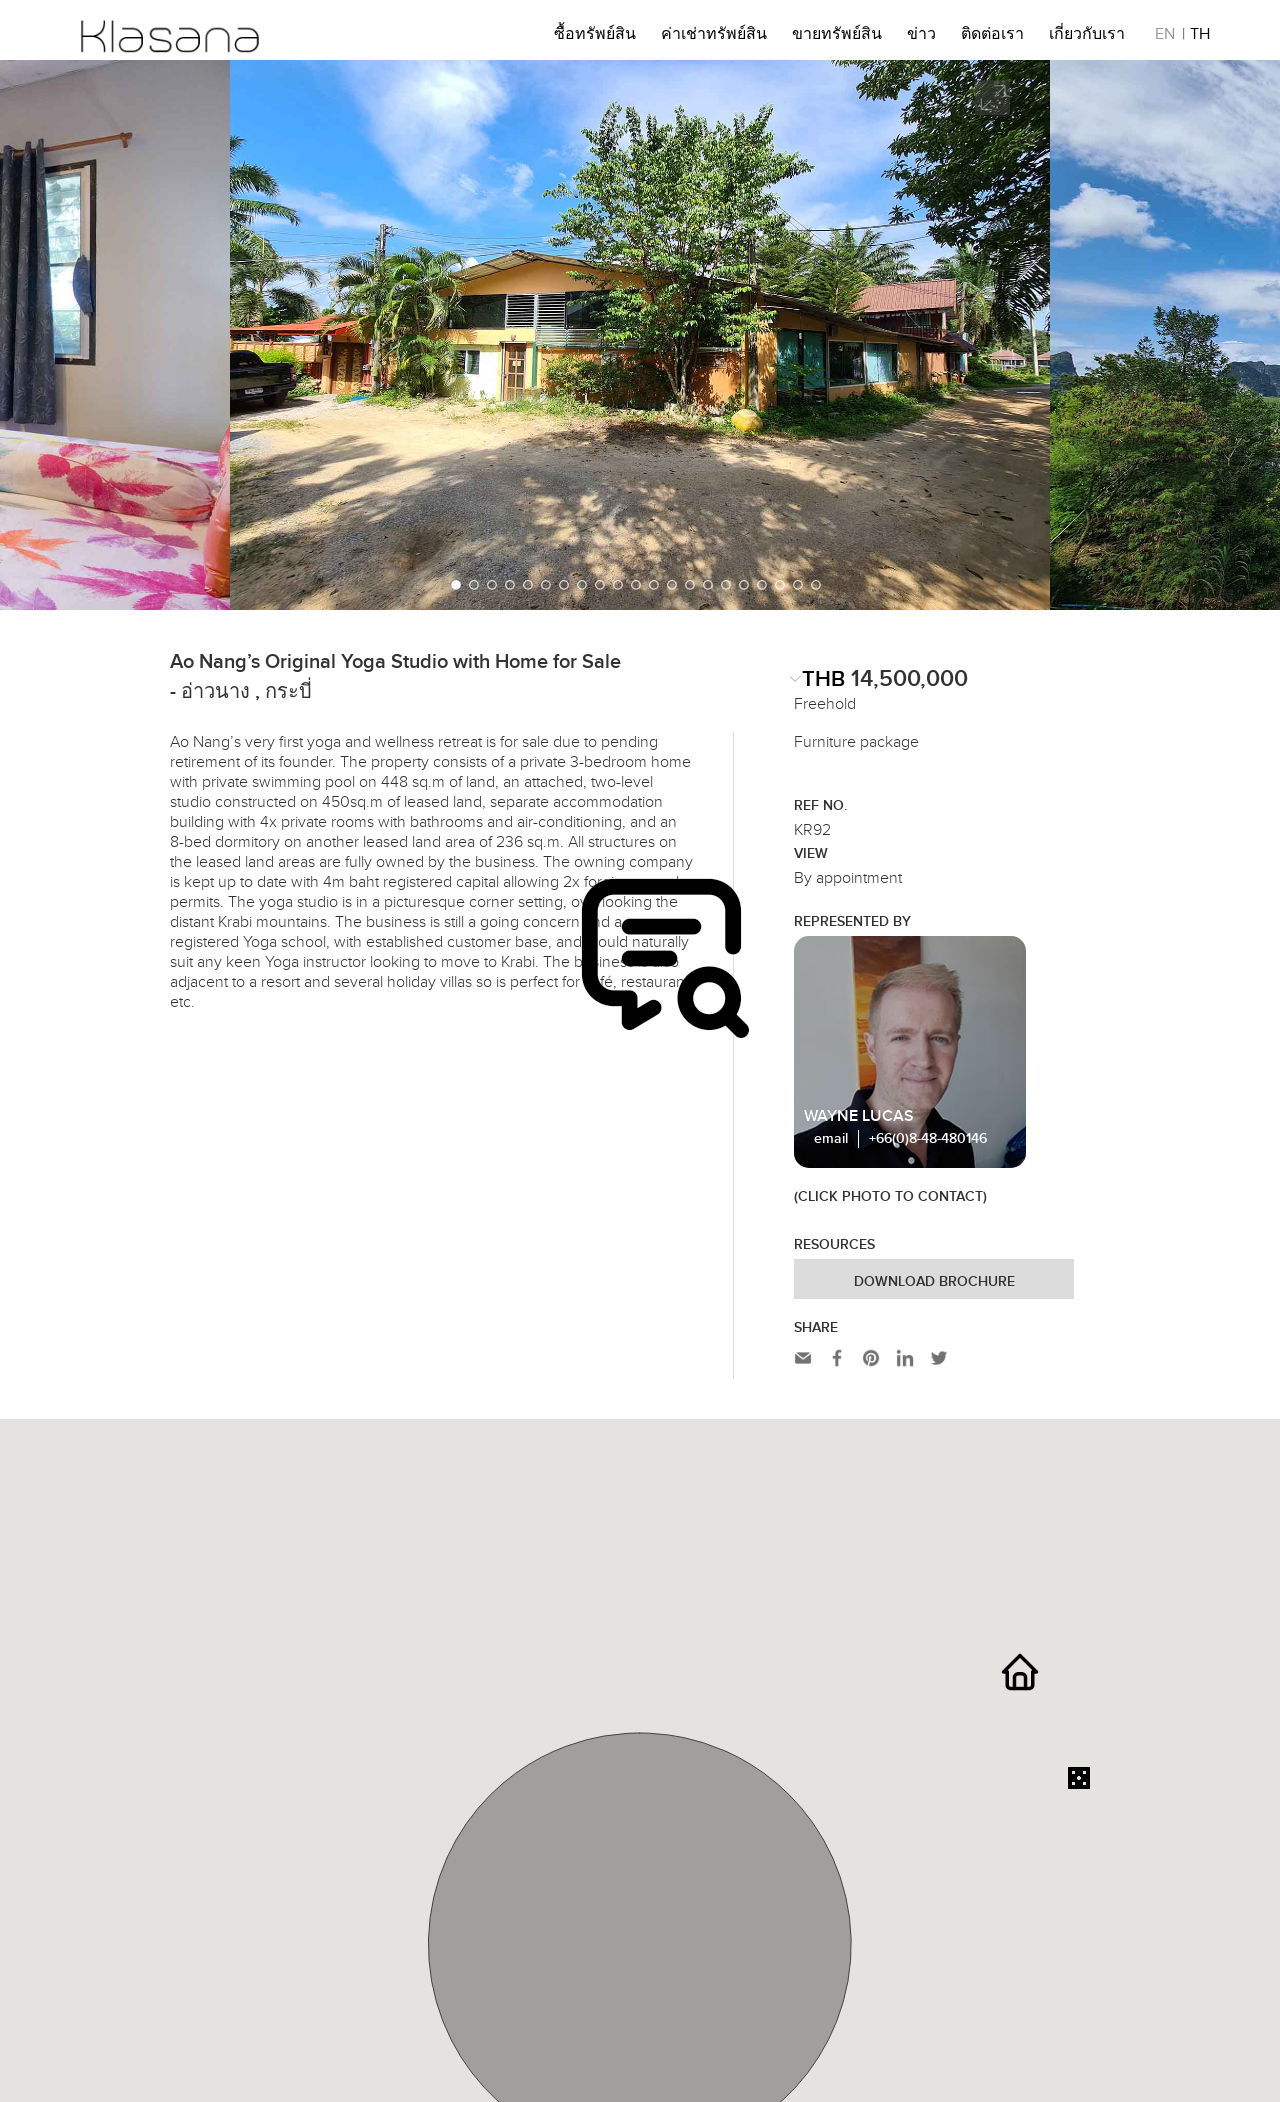 This screenshot has height=2102, width=1280. What do you see at coordinates (1079, 1778) in the screenshot?
I see `access casino or gambling games` at bounding box center [1079, 1778].